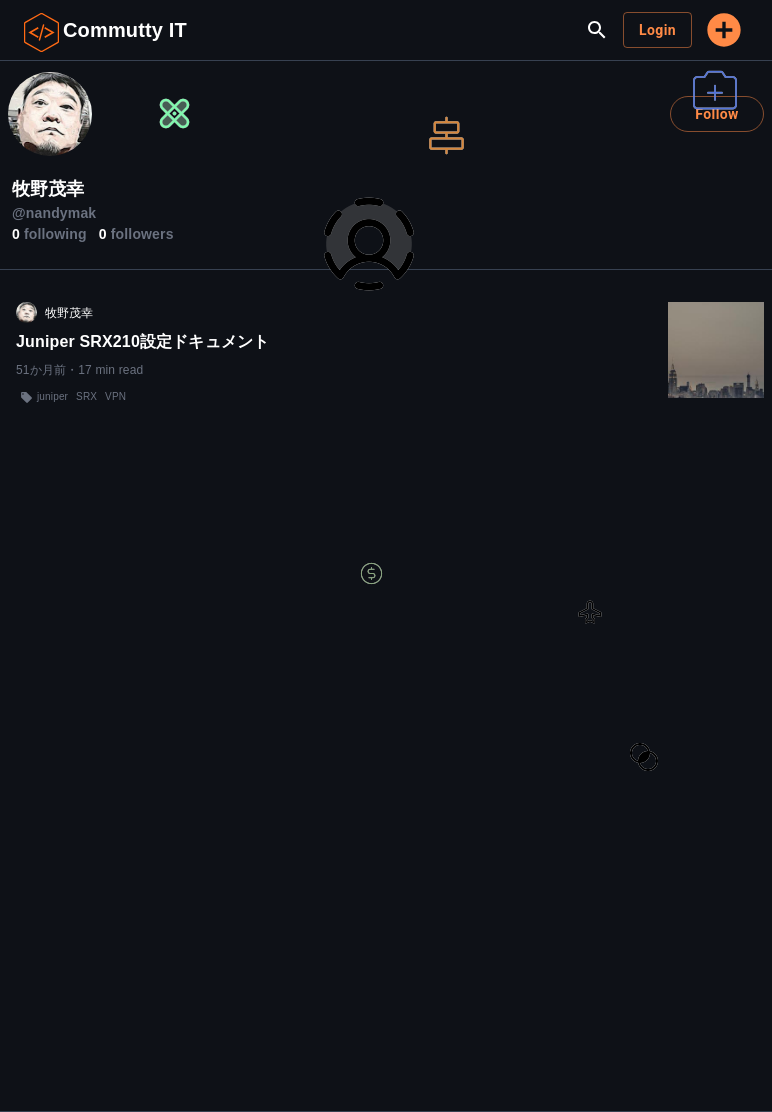  Describe the element at coordinates (371, 573) in the screenshot. I see `view account balance or financial summary` at that location.